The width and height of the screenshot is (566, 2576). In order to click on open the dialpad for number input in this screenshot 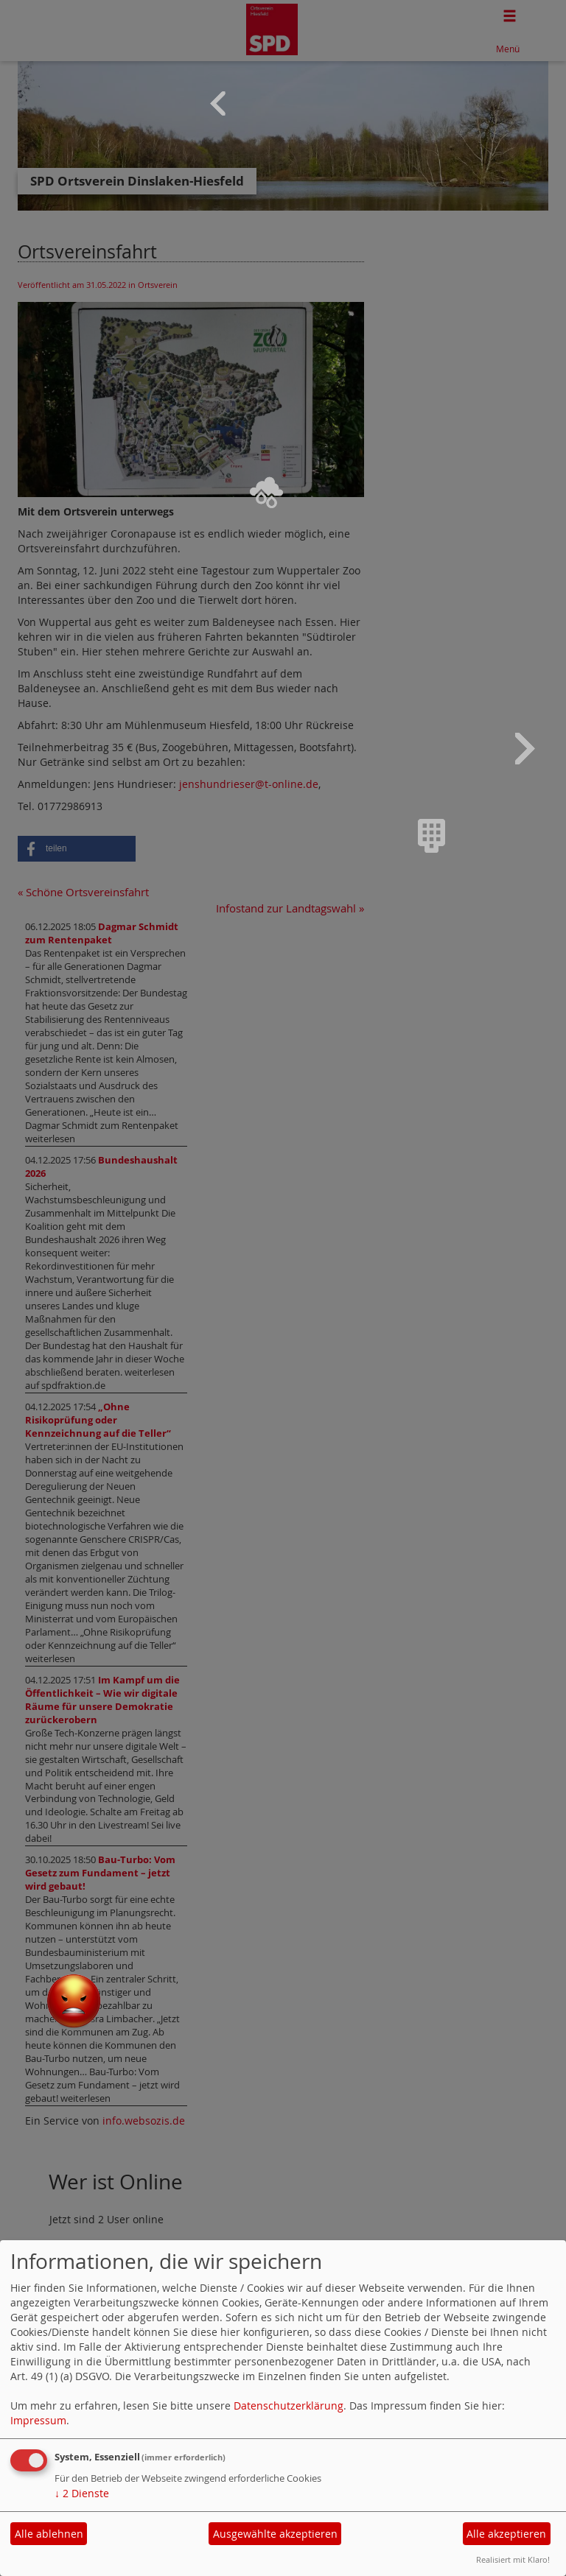, I will do `click(431, 837)`.